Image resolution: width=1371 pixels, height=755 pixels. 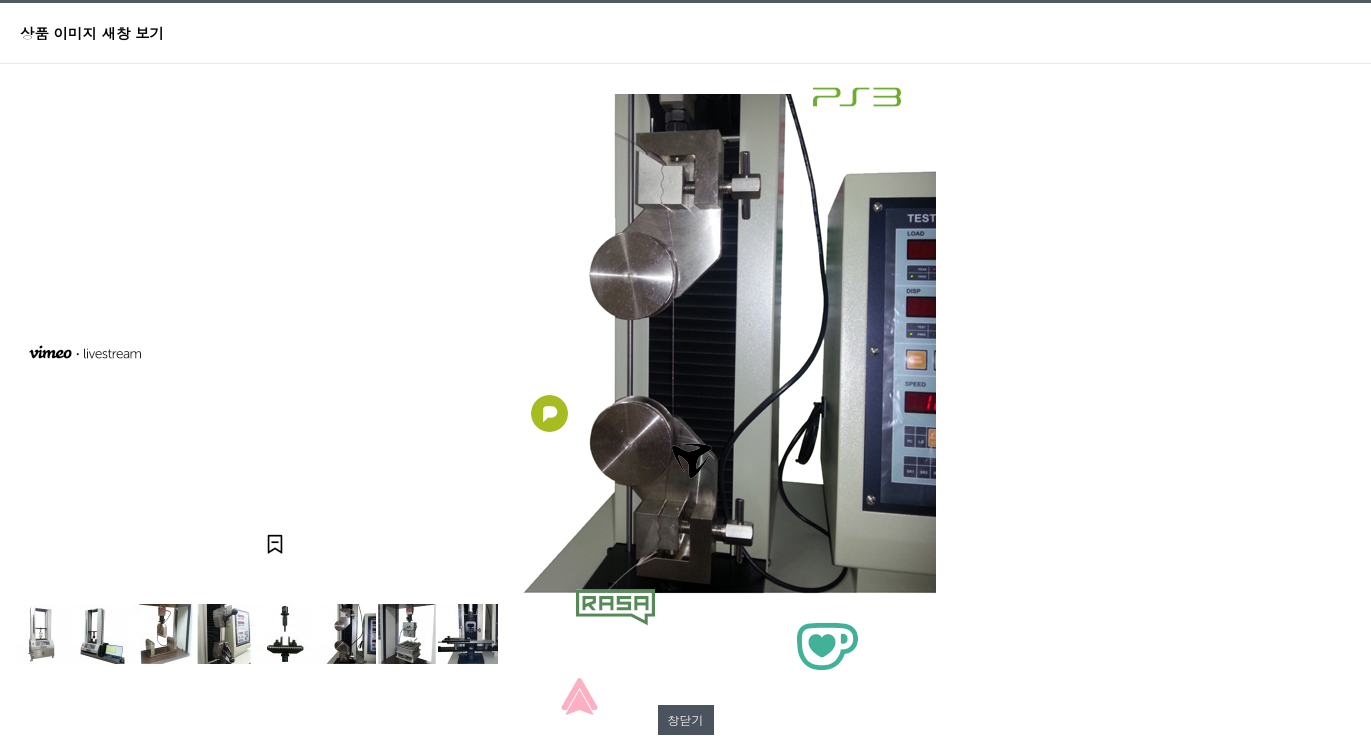 I want to click on bookmark this item, so click(x=275, y=544).